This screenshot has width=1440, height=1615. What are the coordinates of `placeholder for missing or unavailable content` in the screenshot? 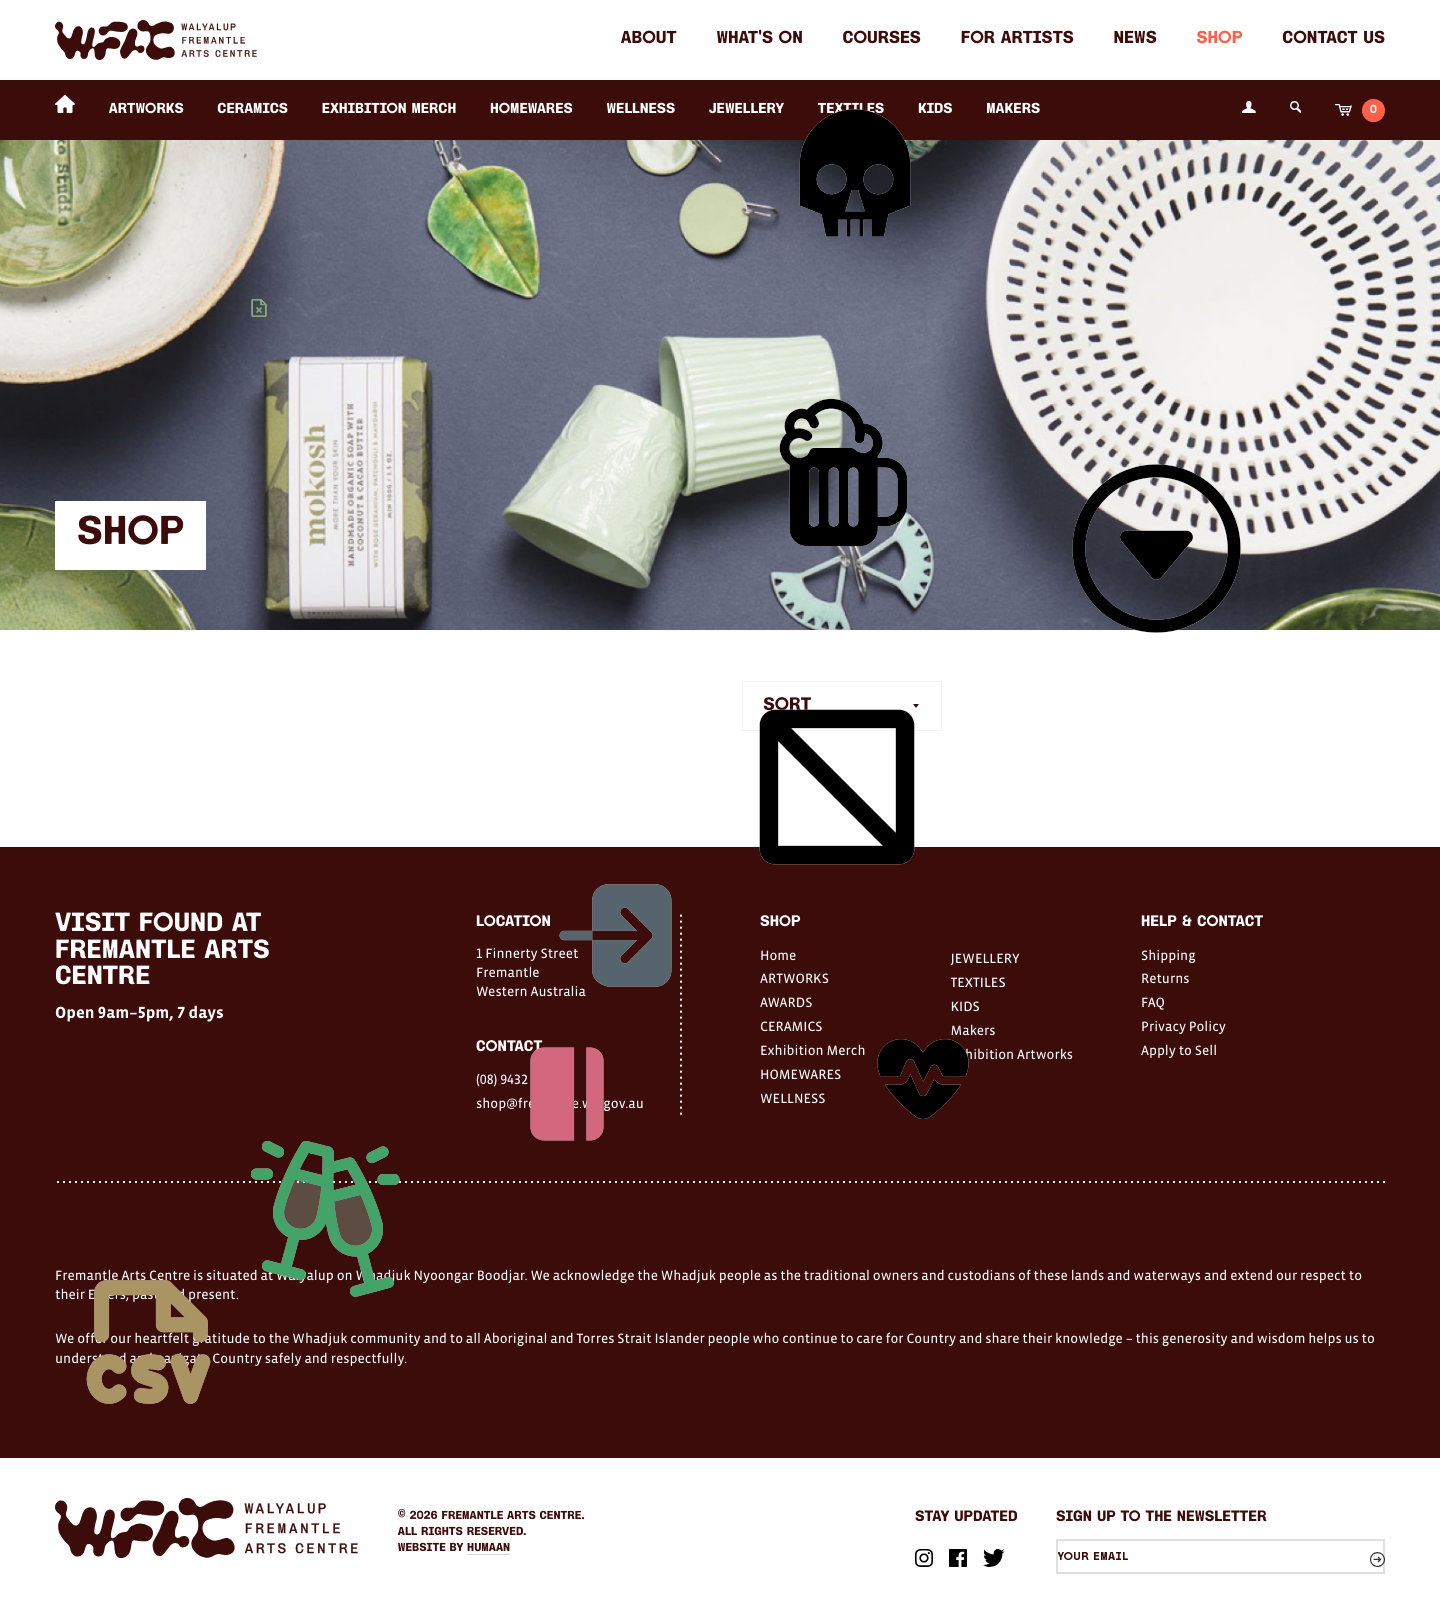 It's located at (837, 787).